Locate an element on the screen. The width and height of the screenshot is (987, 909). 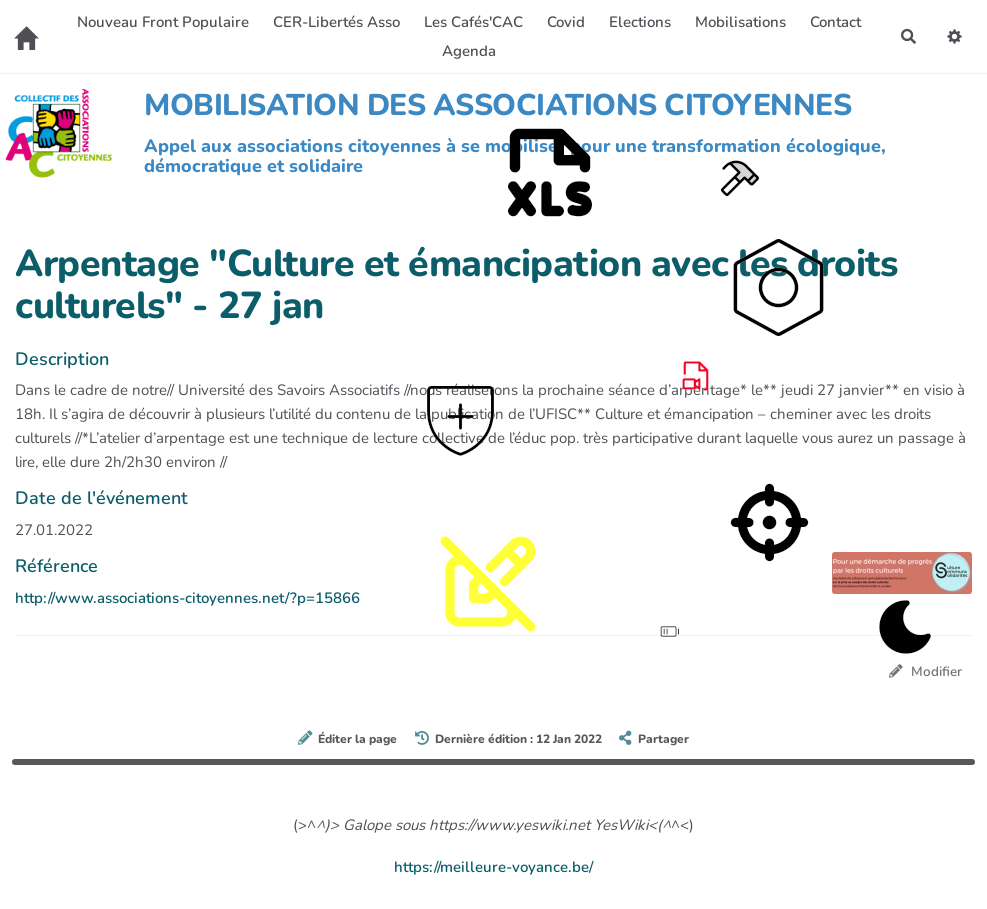
editing is disabled or unavailable is located at coordinates (488, 584).